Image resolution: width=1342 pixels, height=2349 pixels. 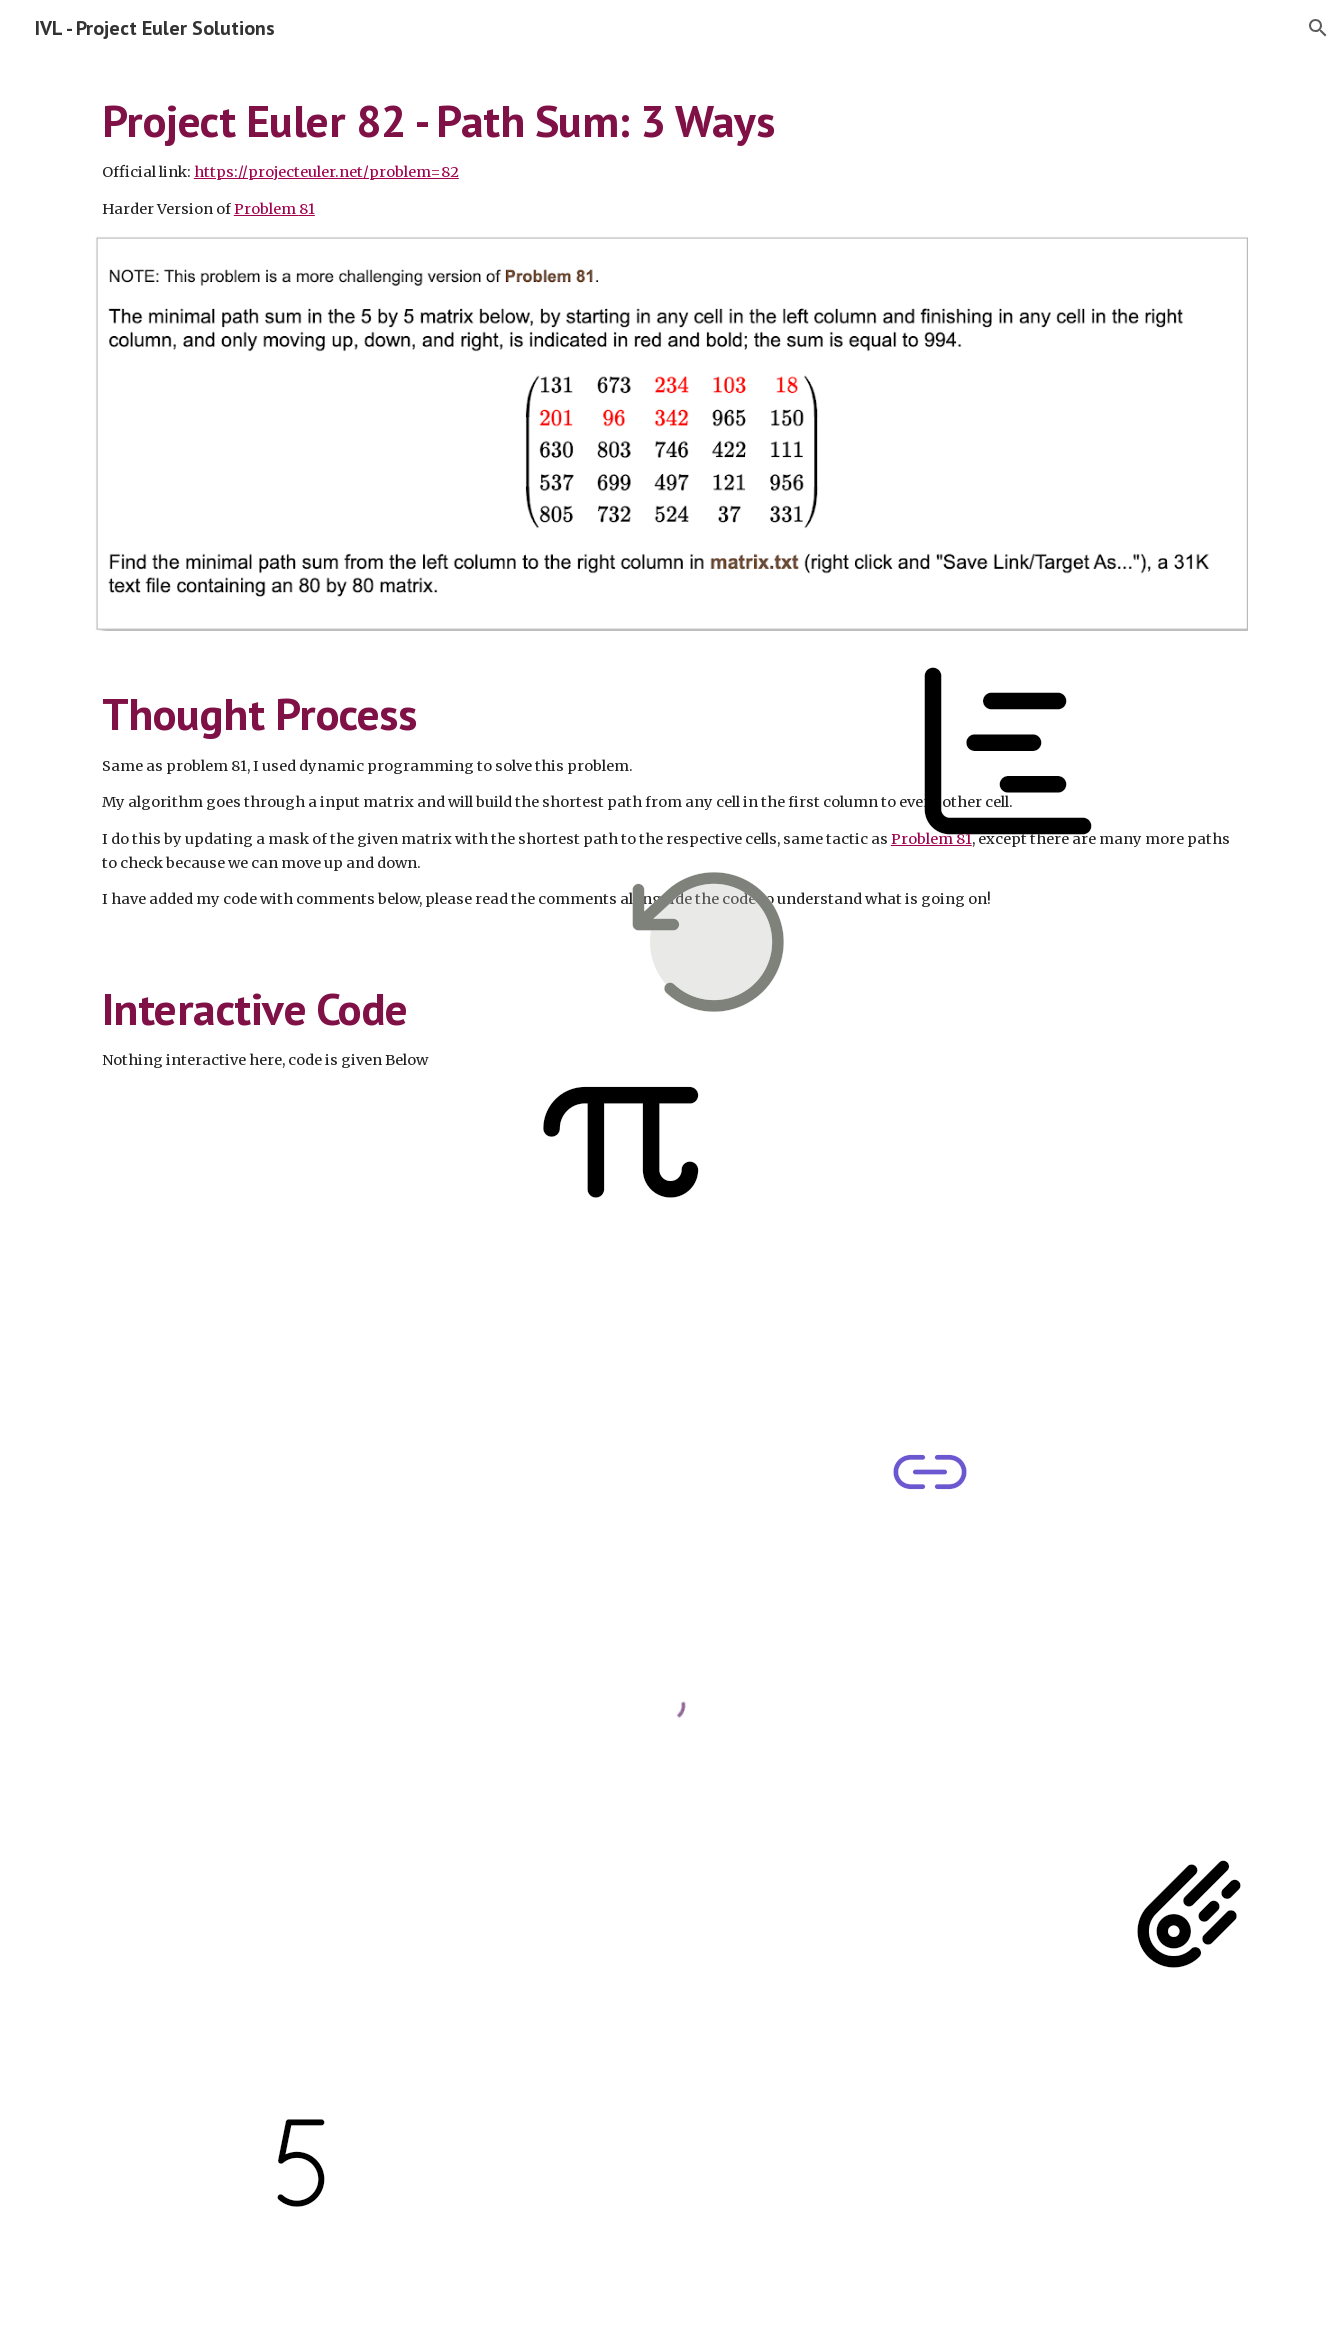 What do you see at coordinates (930, 1472) in the screenshot?
I see `copy link to clipboard` at bounding box center [930, 1472].